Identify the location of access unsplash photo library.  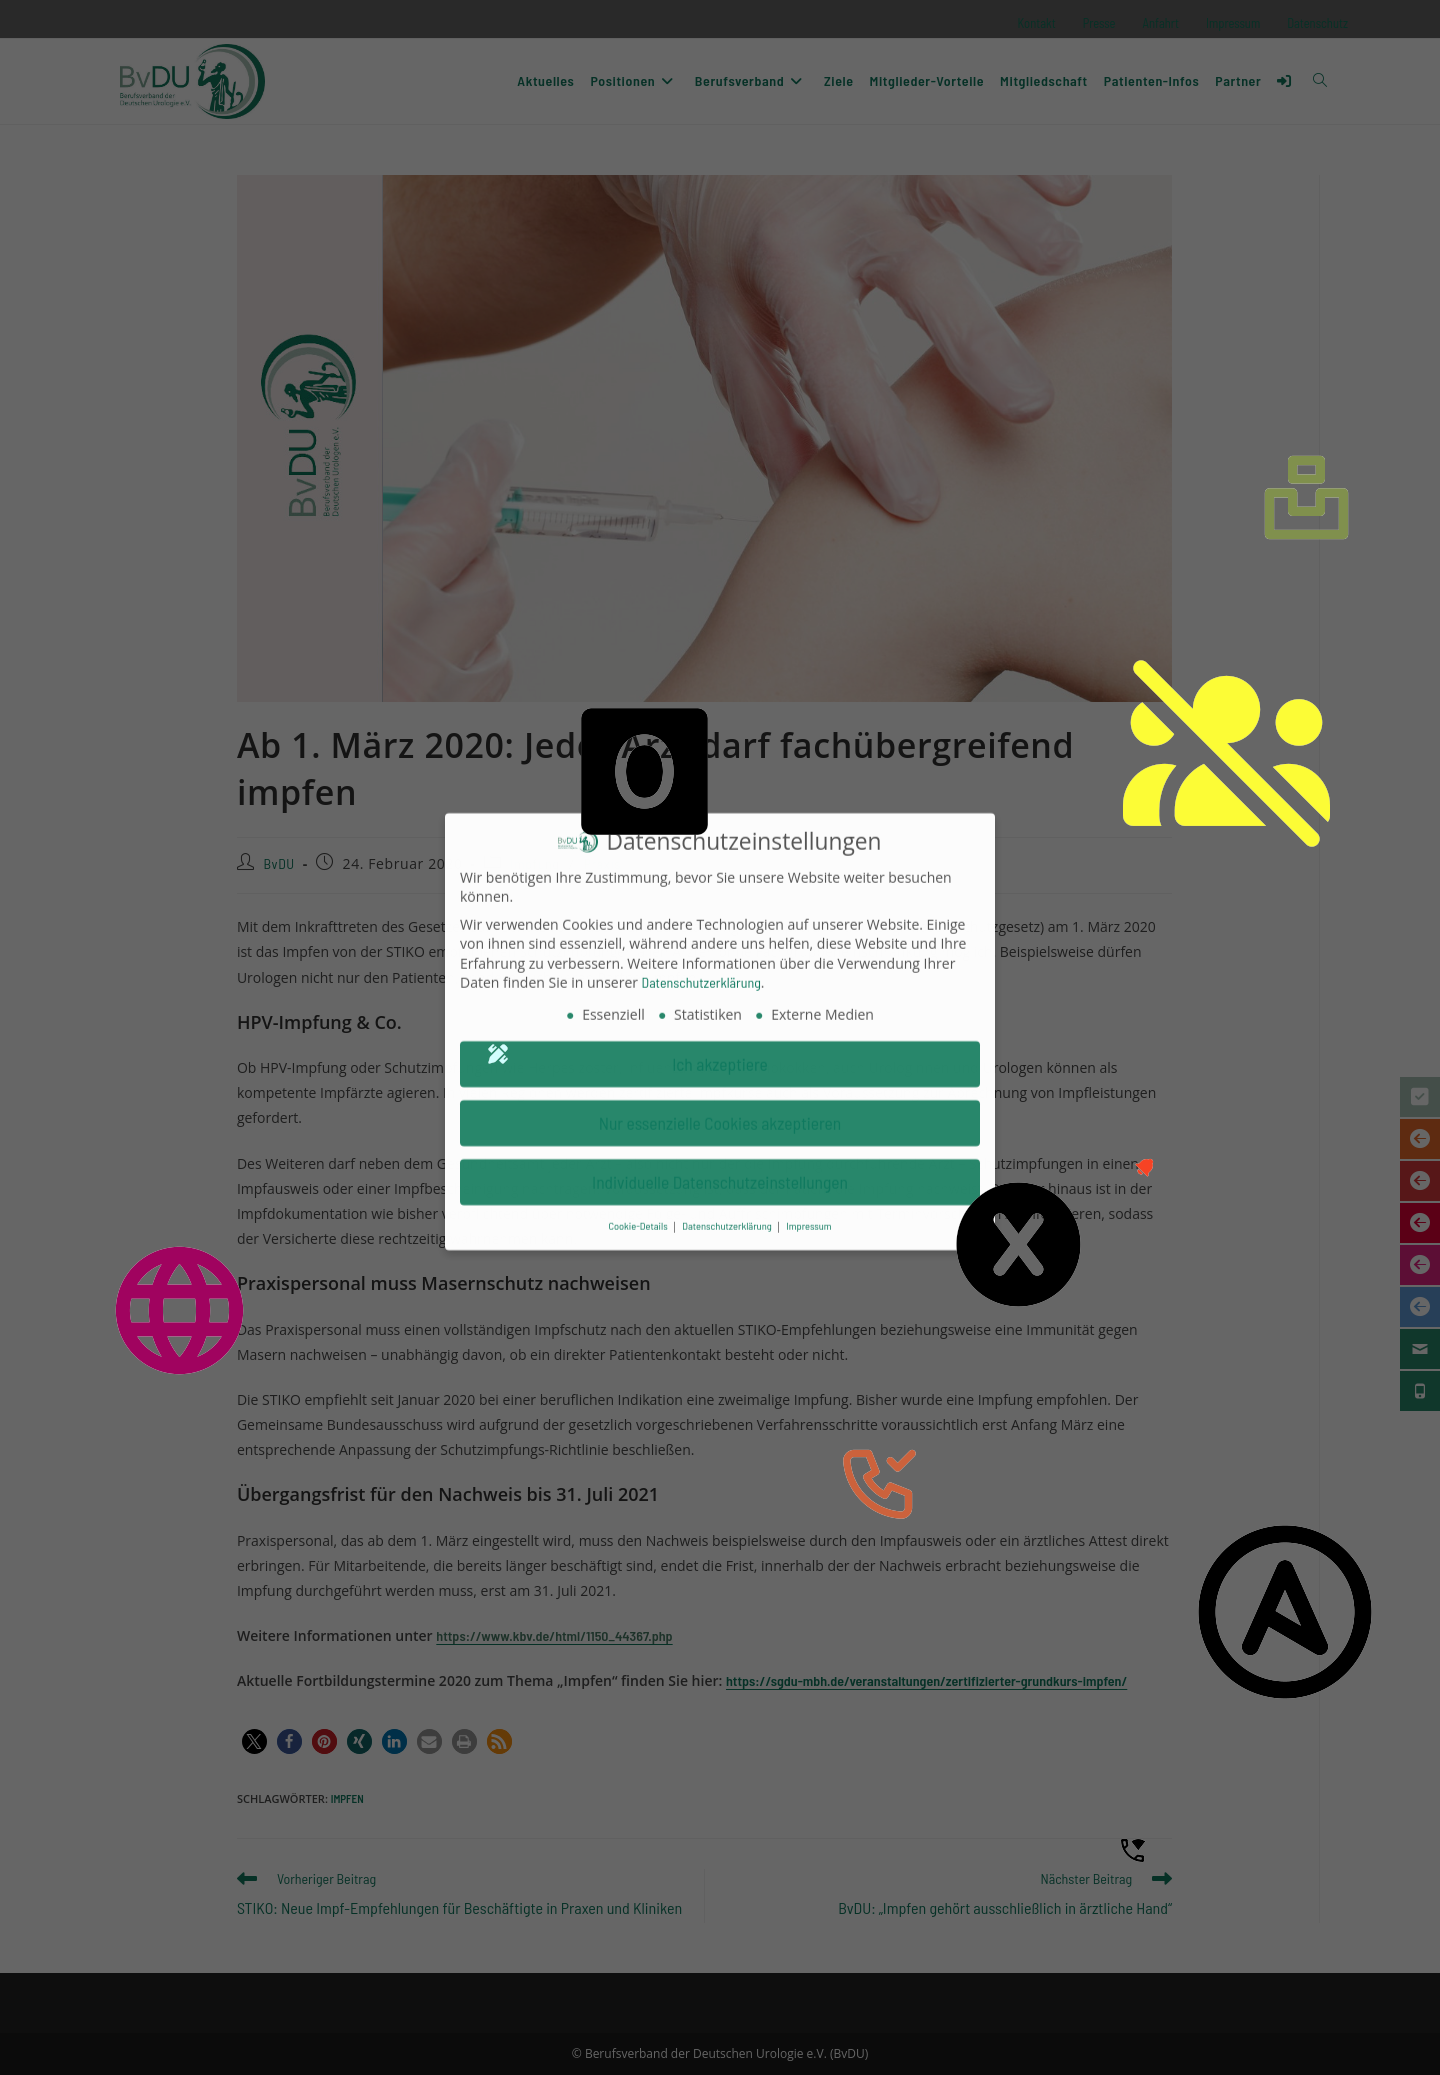
(1306, 497).